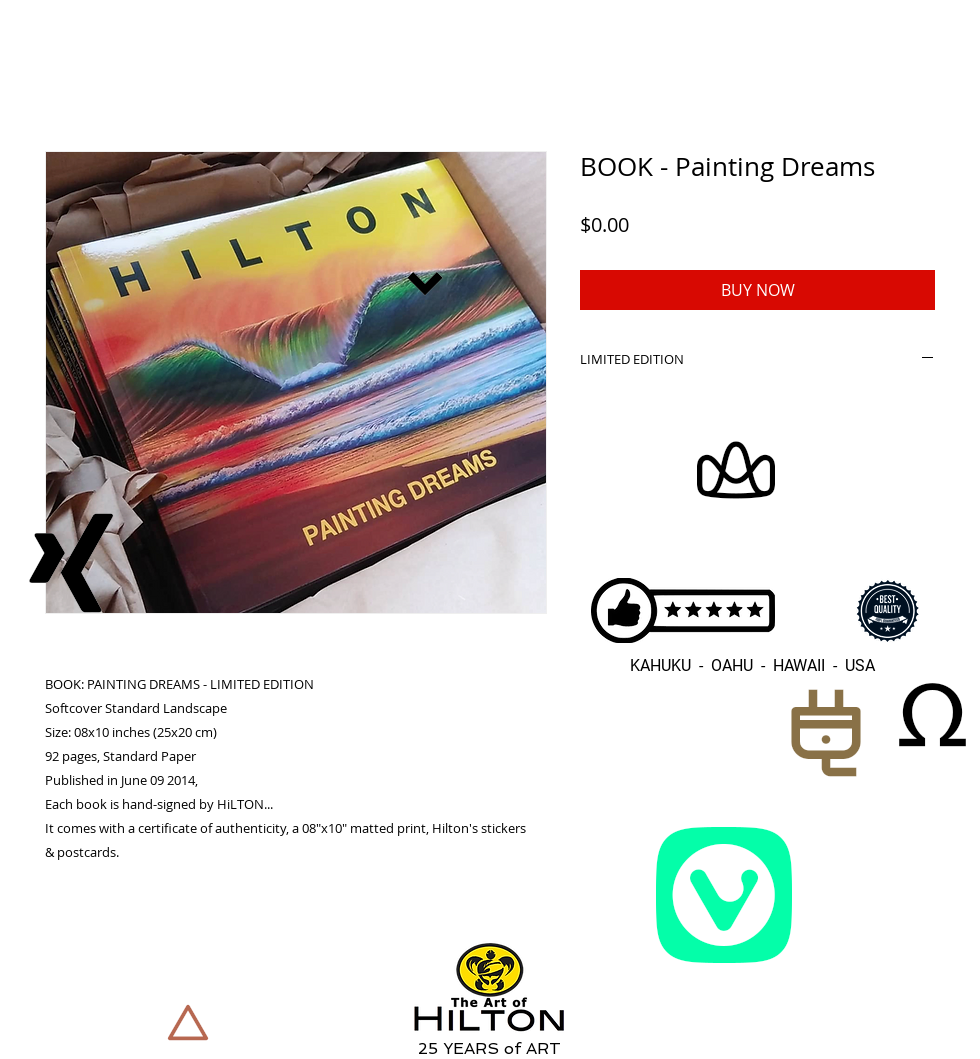  Describe the element at coordinates (425, 283) in the screenshot. I see `expand a dropdown menu` at that location.